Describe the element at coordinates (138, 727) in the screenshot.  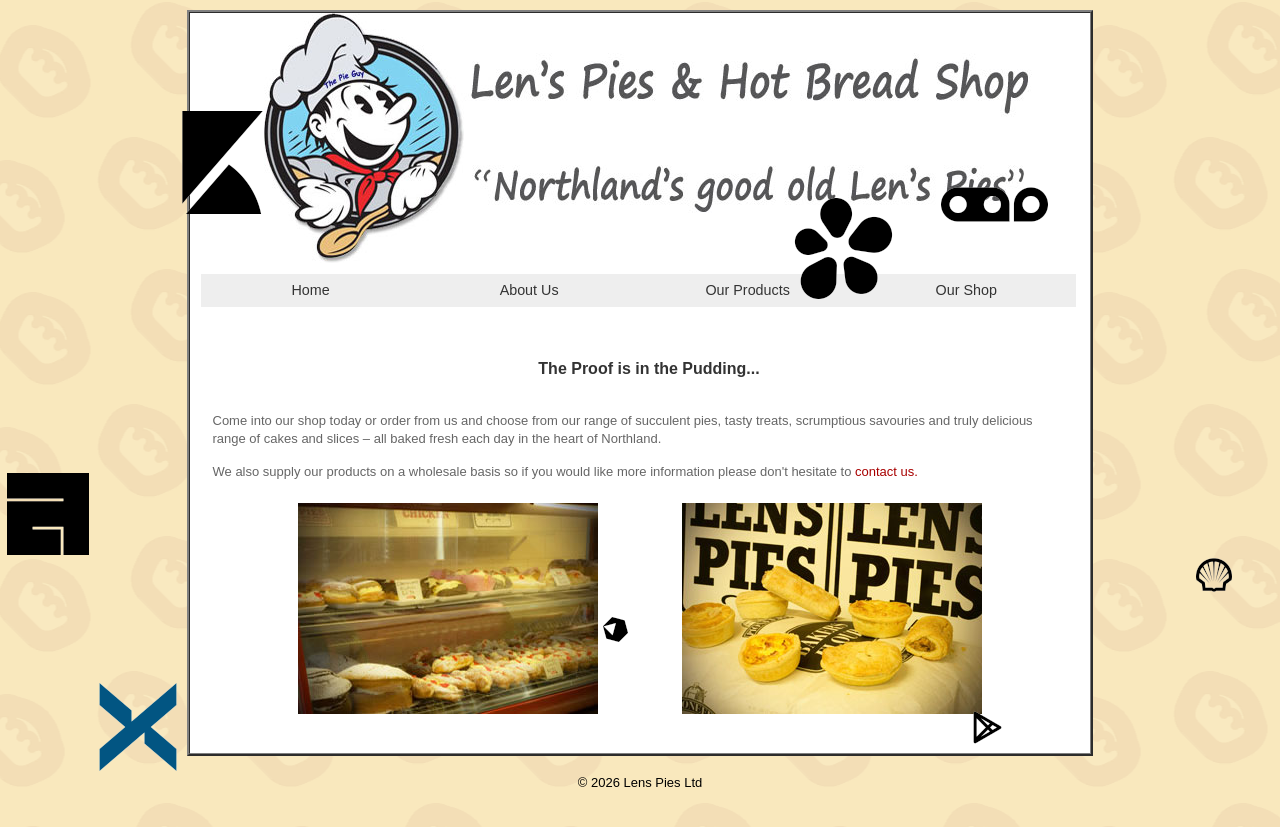
I see `open the StockX app` at that location.